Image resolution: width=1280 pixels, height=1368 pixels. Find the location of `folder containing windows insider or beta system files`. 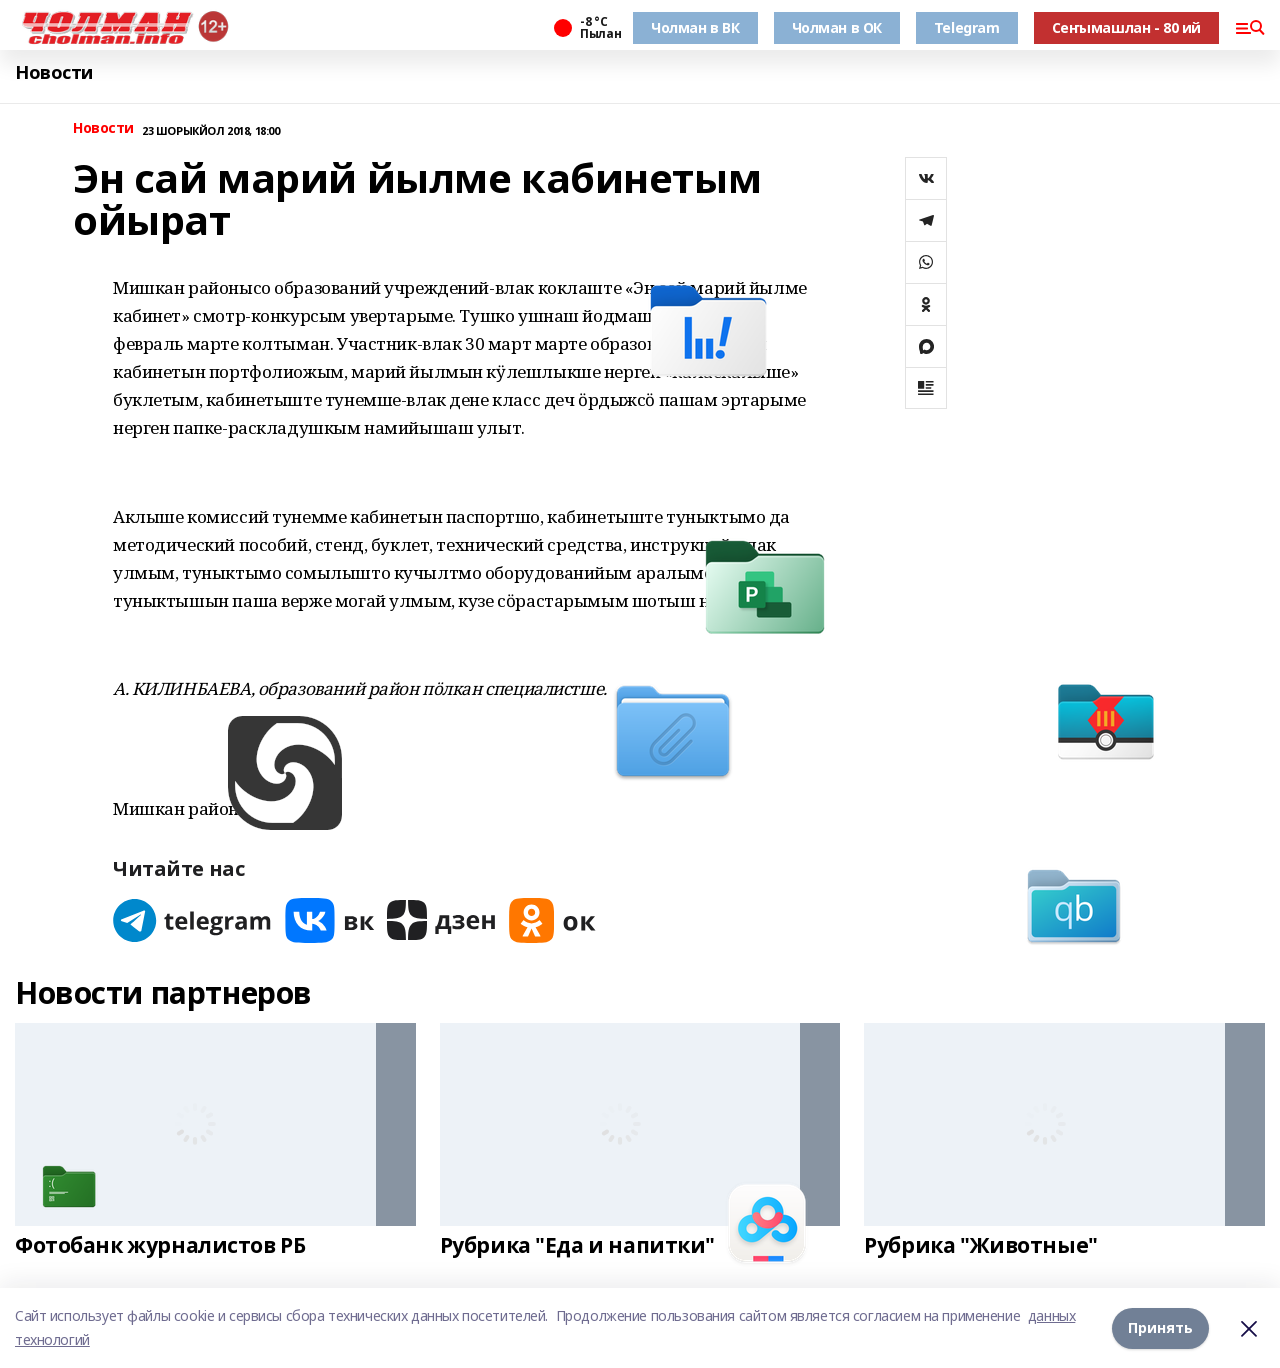

folder containing windows insider or beta system files is located at coordinates (69, 1188).